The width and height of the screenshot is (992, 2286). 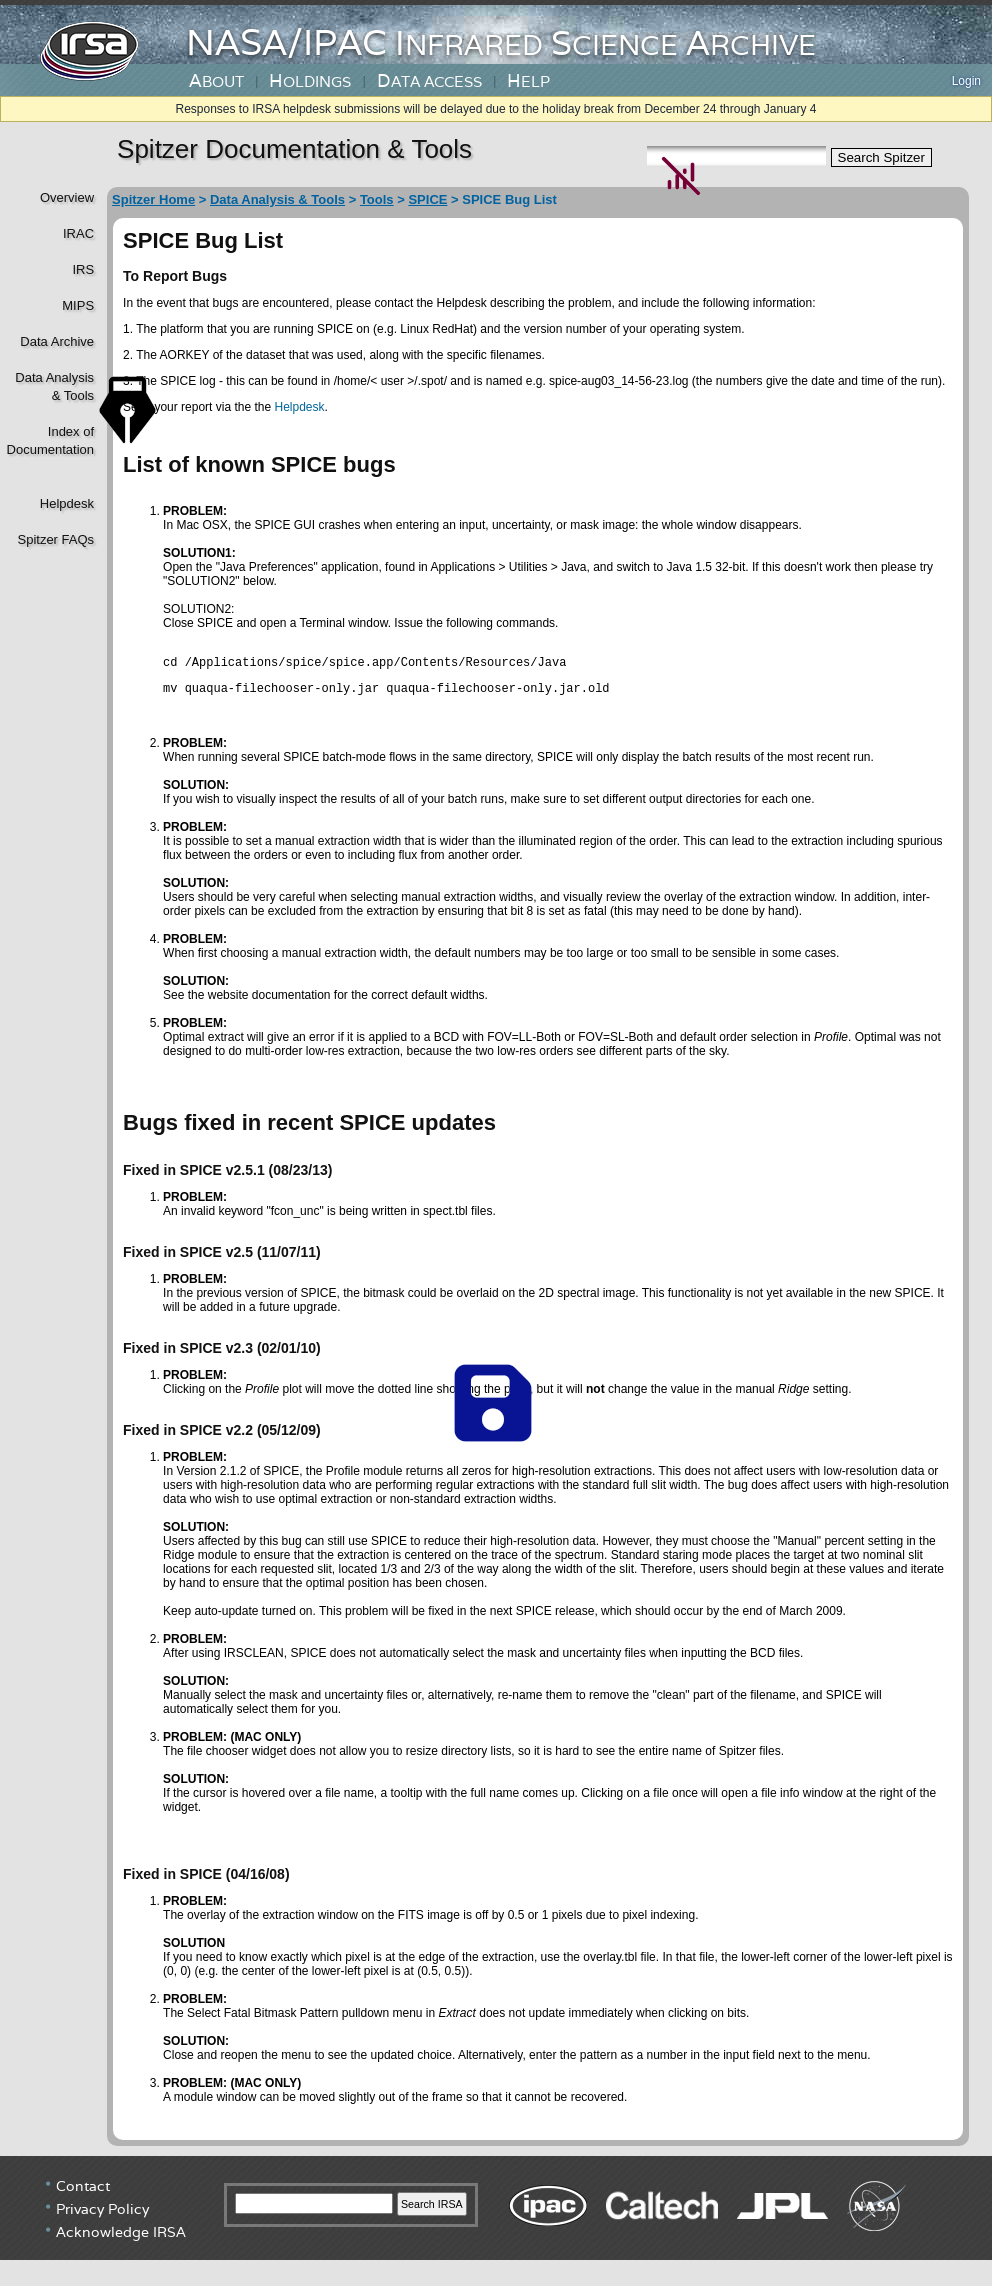 What do you see at coordinates (493, 1403) in the screenshot?
I see `save current file or document` at bounding box center [493, 1403].